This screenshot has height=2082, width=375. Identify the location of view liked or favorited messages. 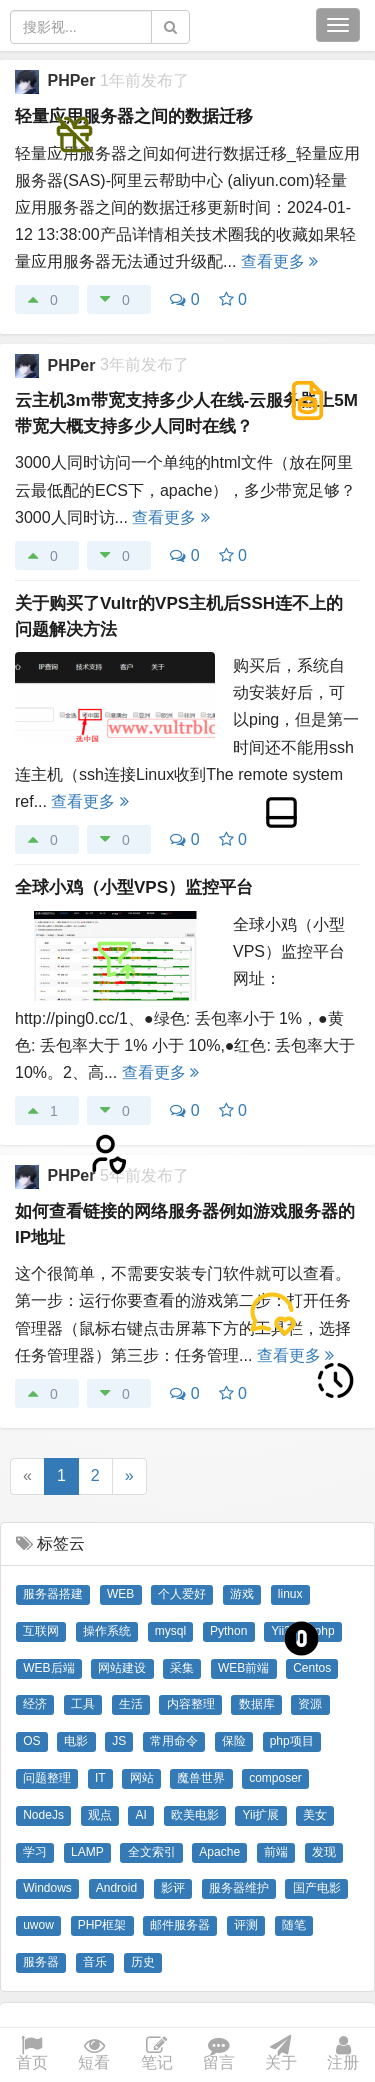
(272, 1312).